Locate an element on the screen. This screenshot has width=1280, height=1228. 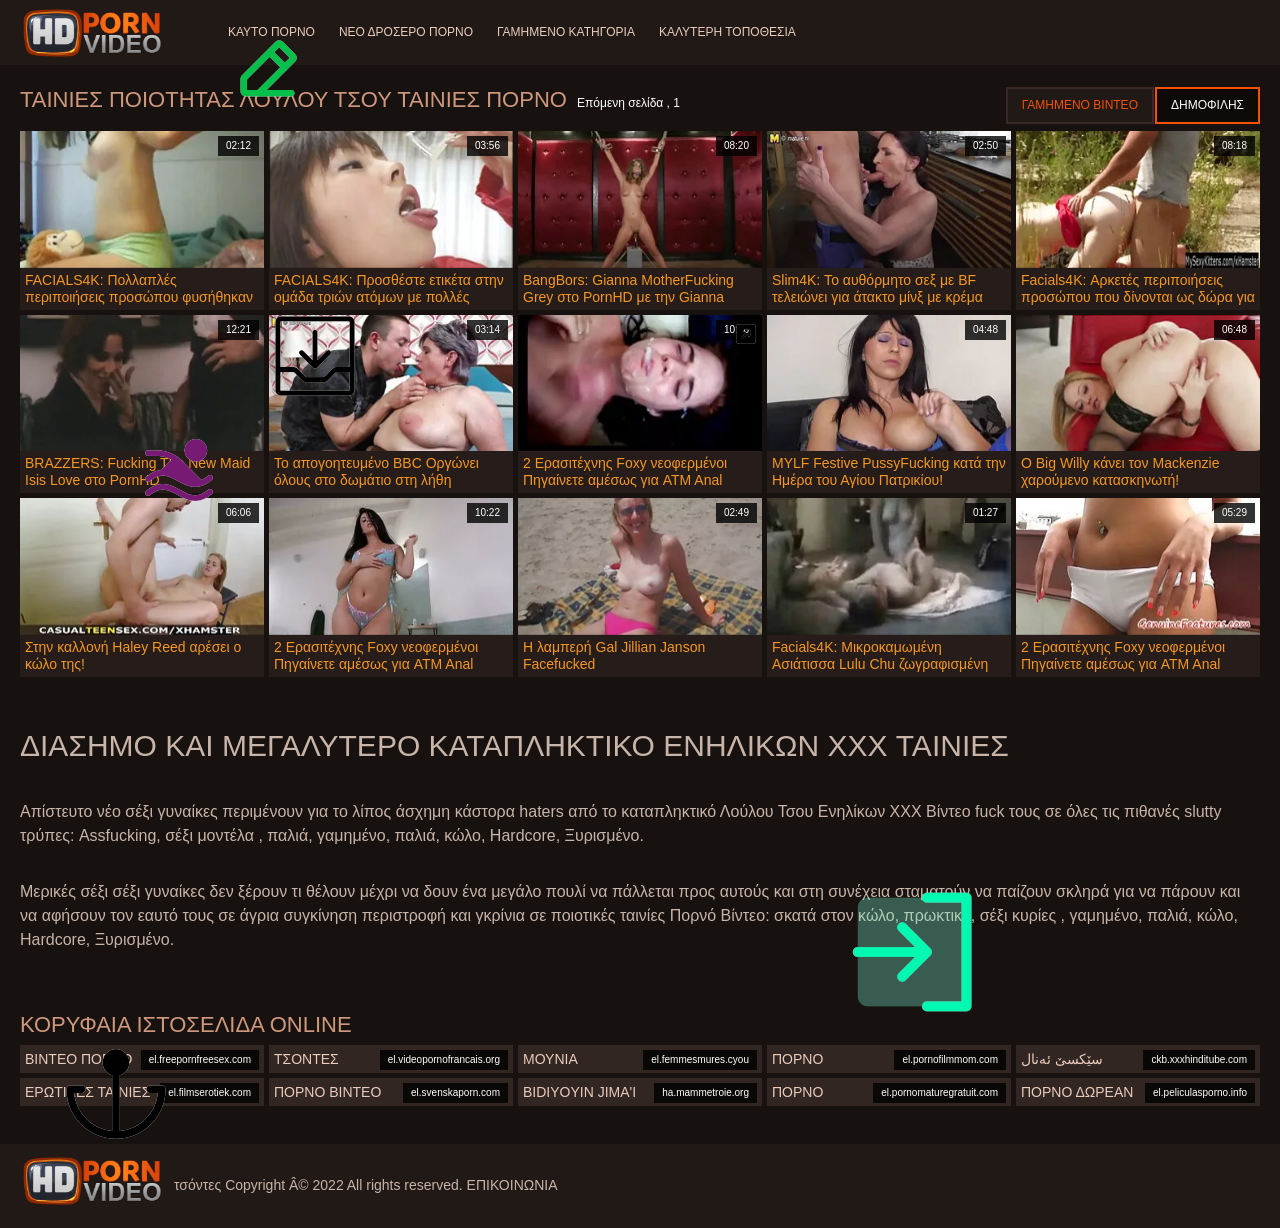
open link in a new window or tab is located at coordinates (746, 334).